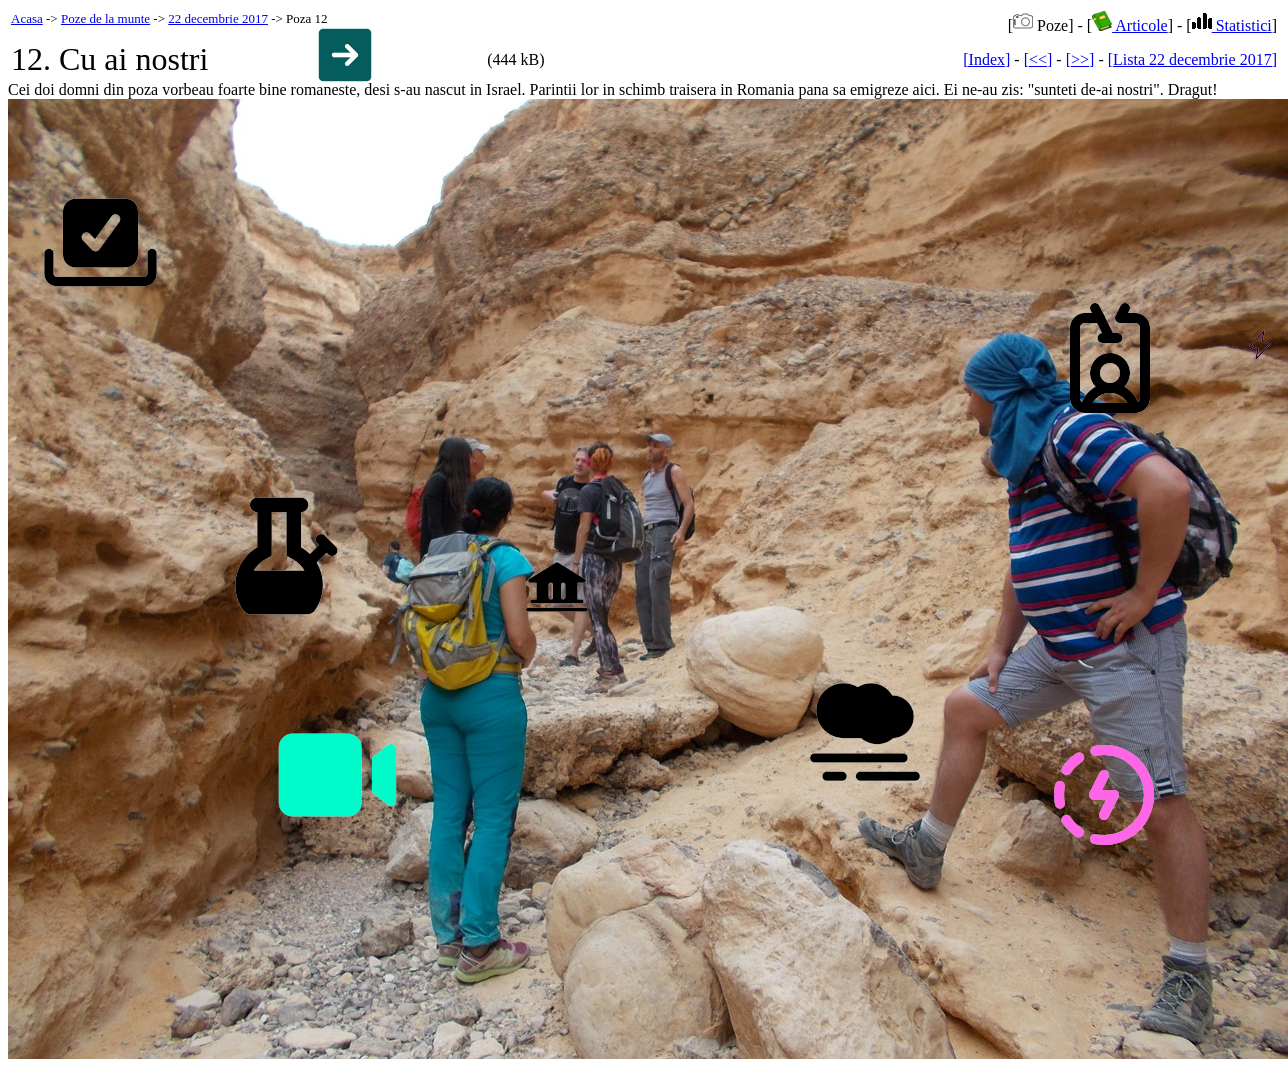 Image resolution: width=1288 pixels, height=1075 pixels. What do you see at coordinates (1110, 358) in the screenshot?
I see `view employee badge or identification` at bounding box center [1110, 358].